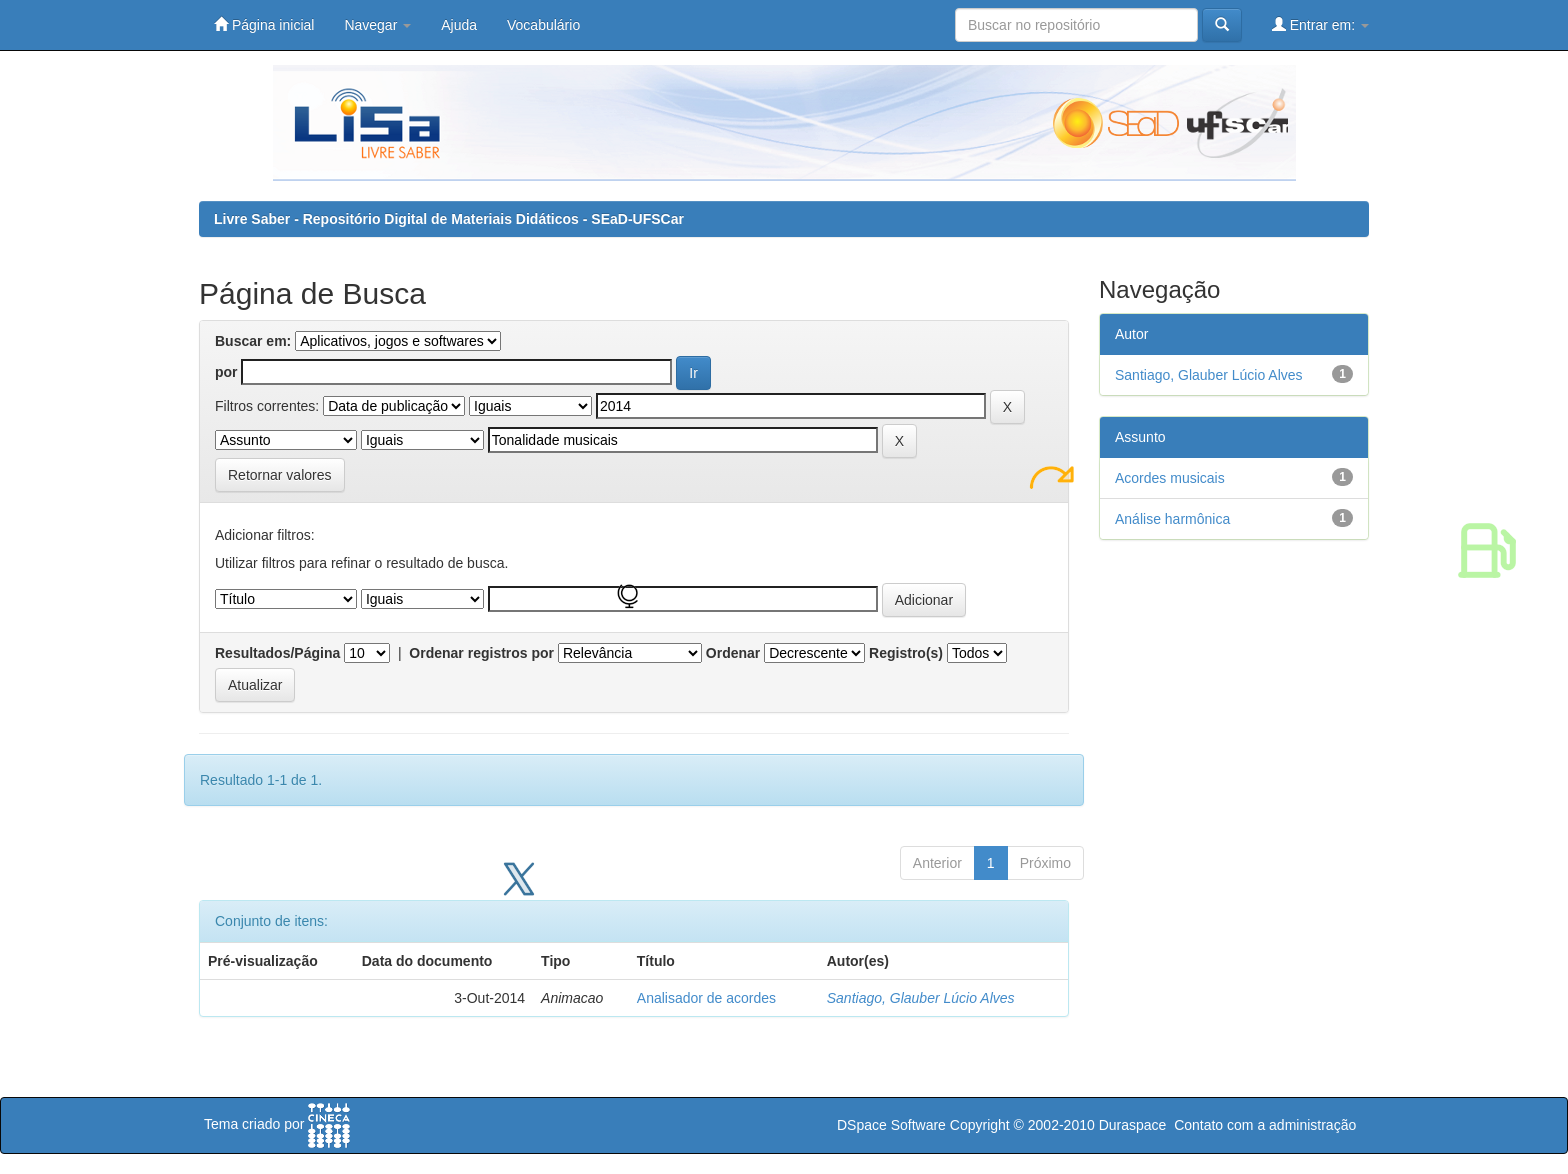  What do you see at coordinates (519, 879) in the screenshot?
I see `open the X (formerly Twitter) app` at bounding box center [519, 879].